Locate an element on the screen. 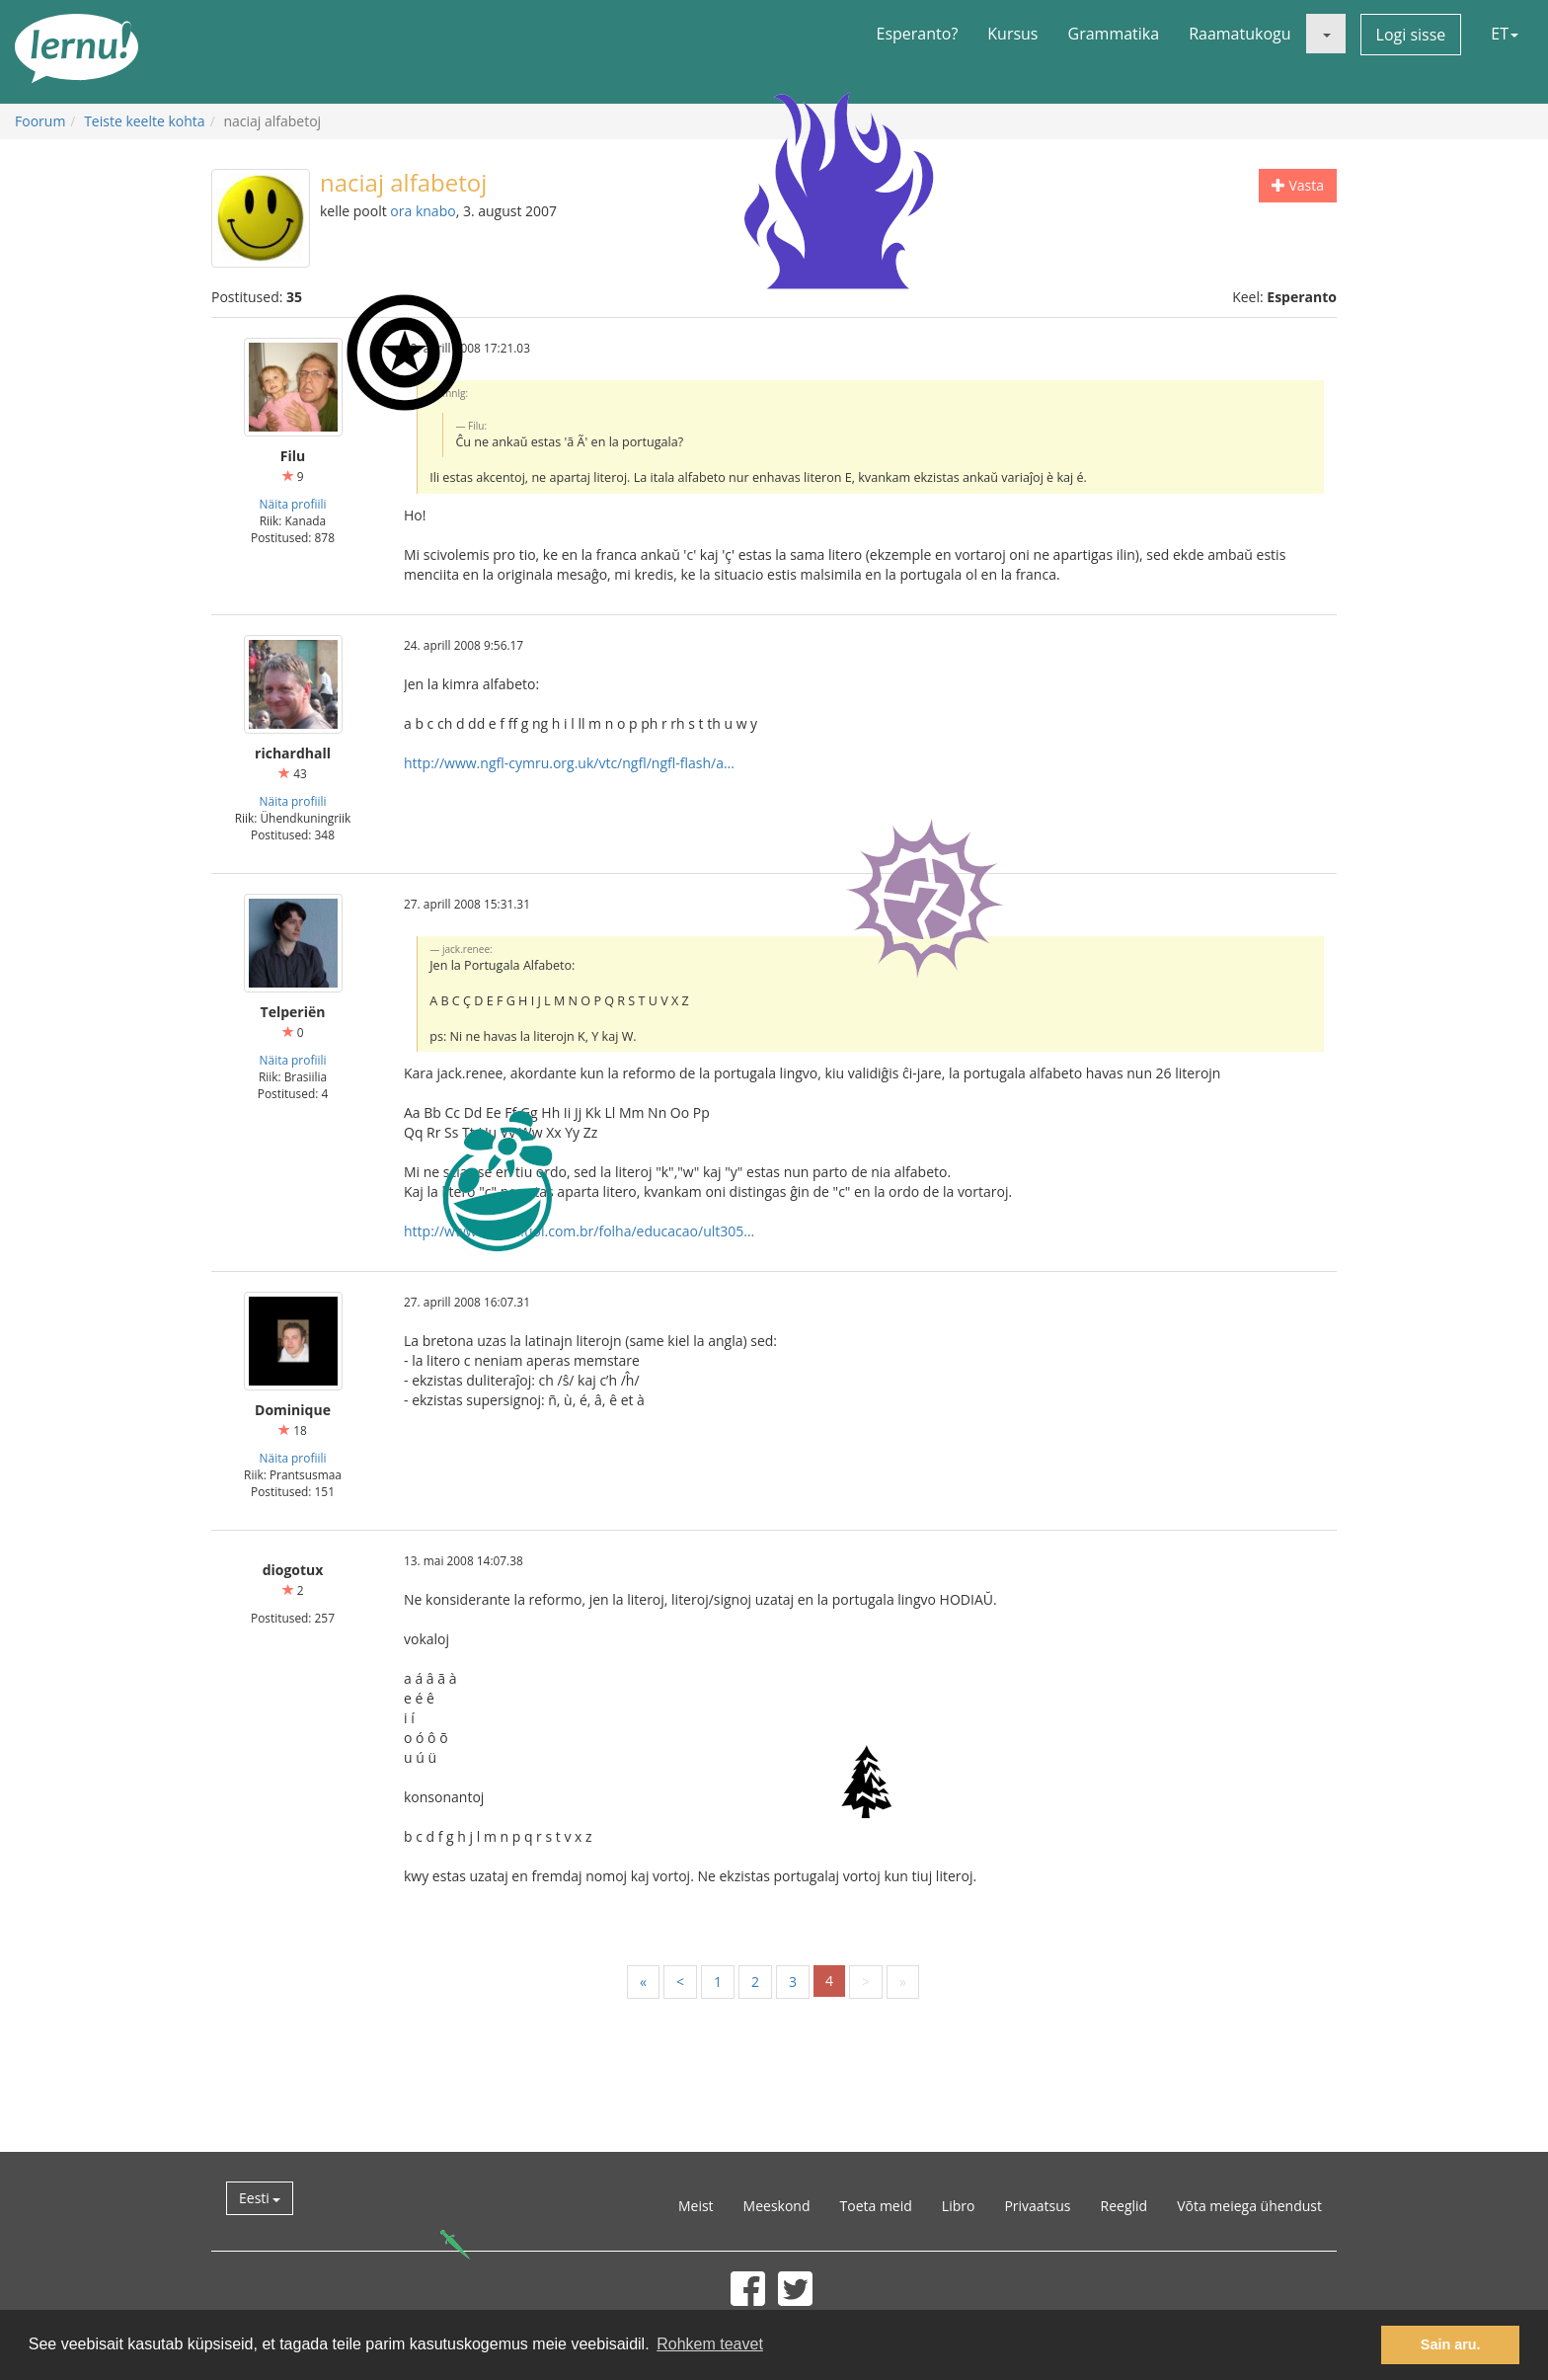 Image resolution: width=1548 pixels, height=2380 pixels. collect nectar or fruit rewards in-game is located at coordinates (498, 1181).